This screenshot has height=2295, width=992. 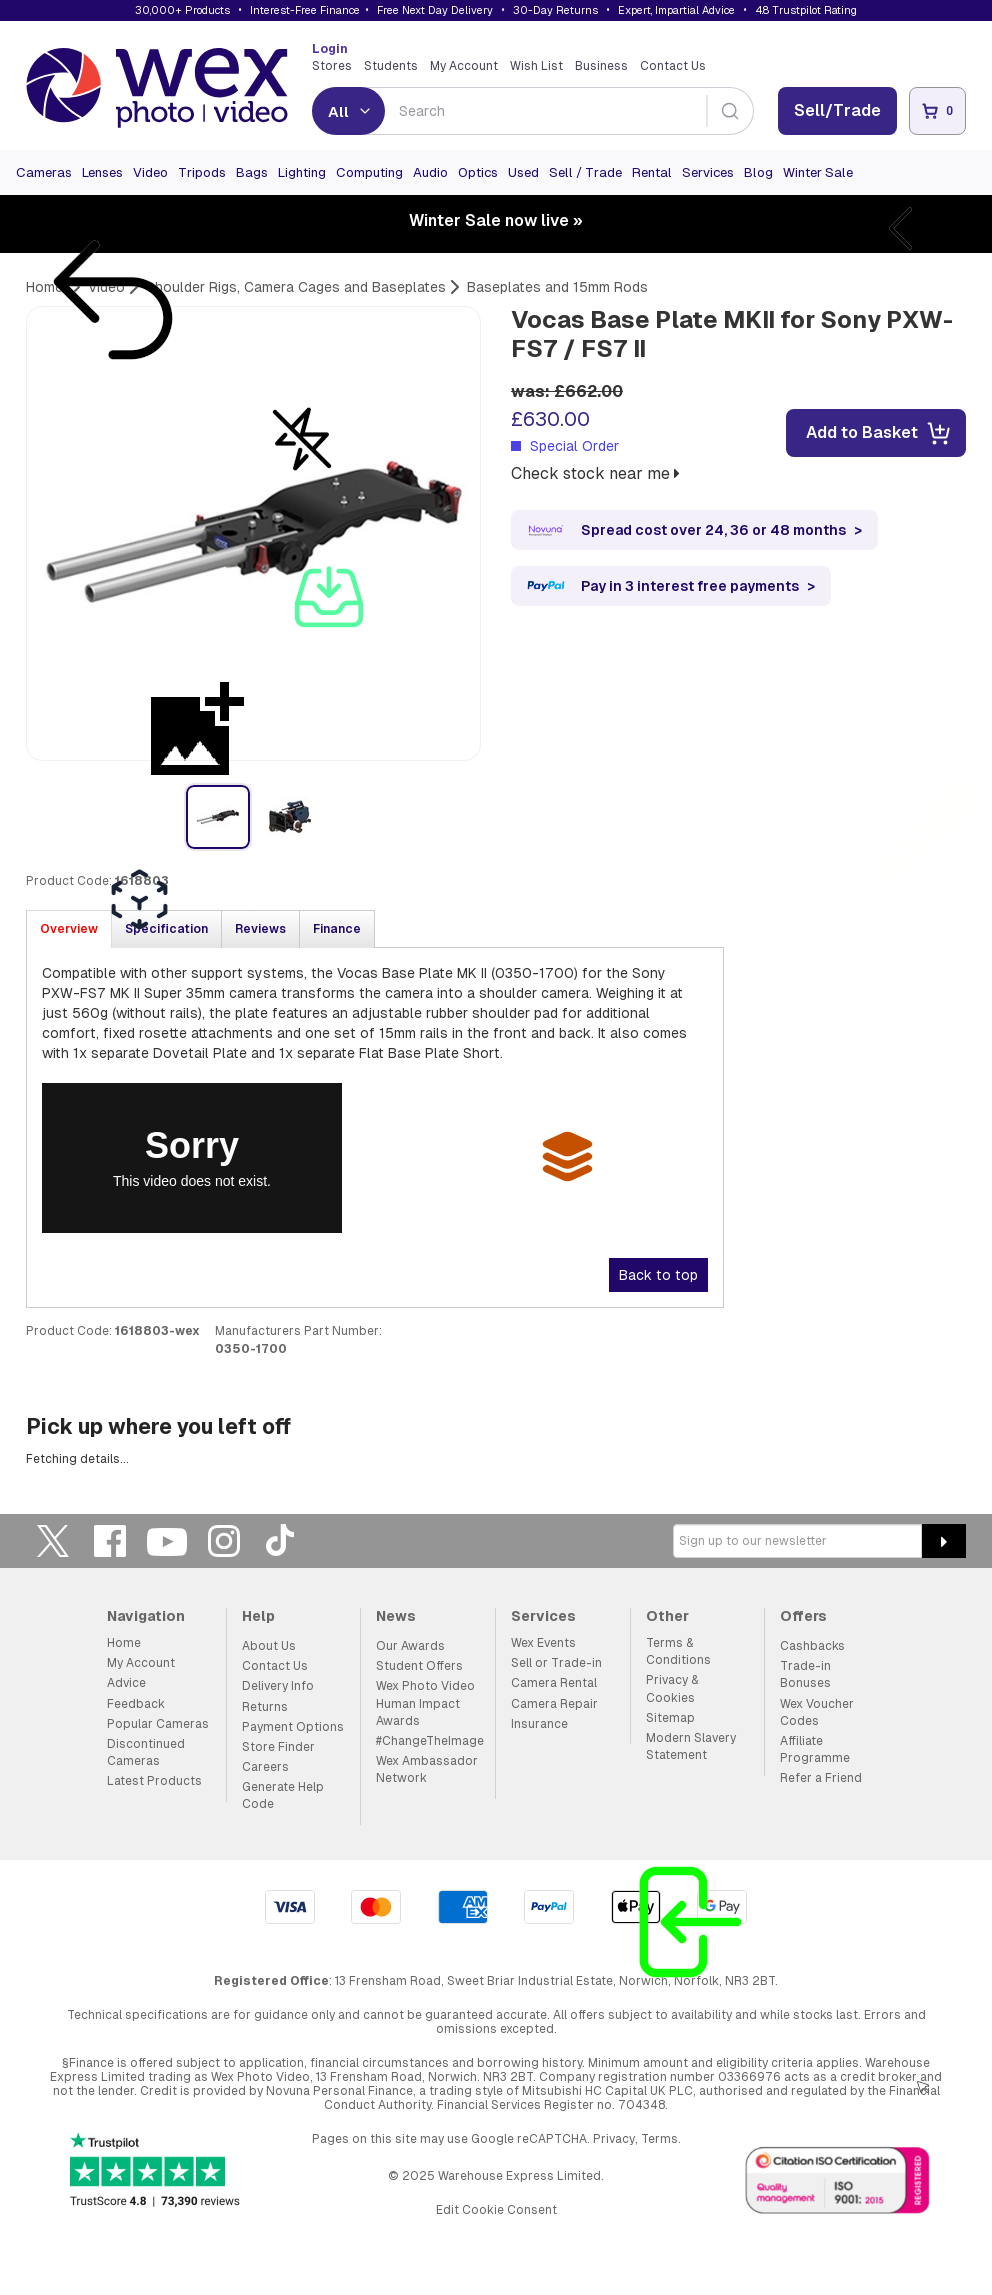 I want to click on flash or lightning feature disabled, so click(x=302, y=439).